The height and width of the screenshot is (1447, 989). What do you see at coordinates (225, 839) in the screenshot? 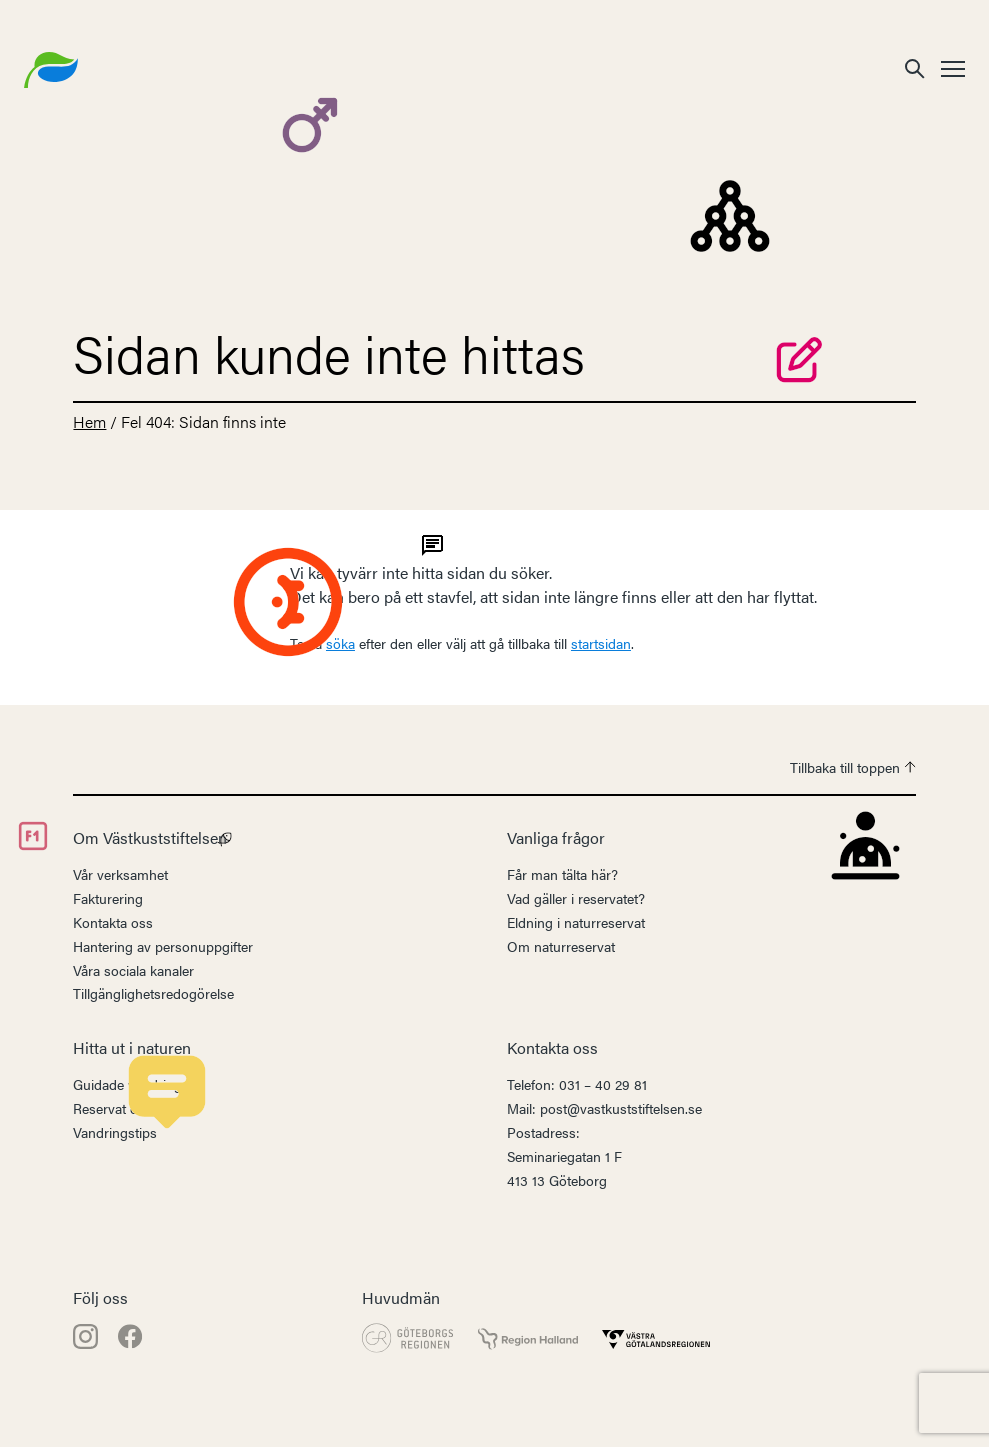
I see `browse seafood or fish-related content` at bounding box center [225, 839].